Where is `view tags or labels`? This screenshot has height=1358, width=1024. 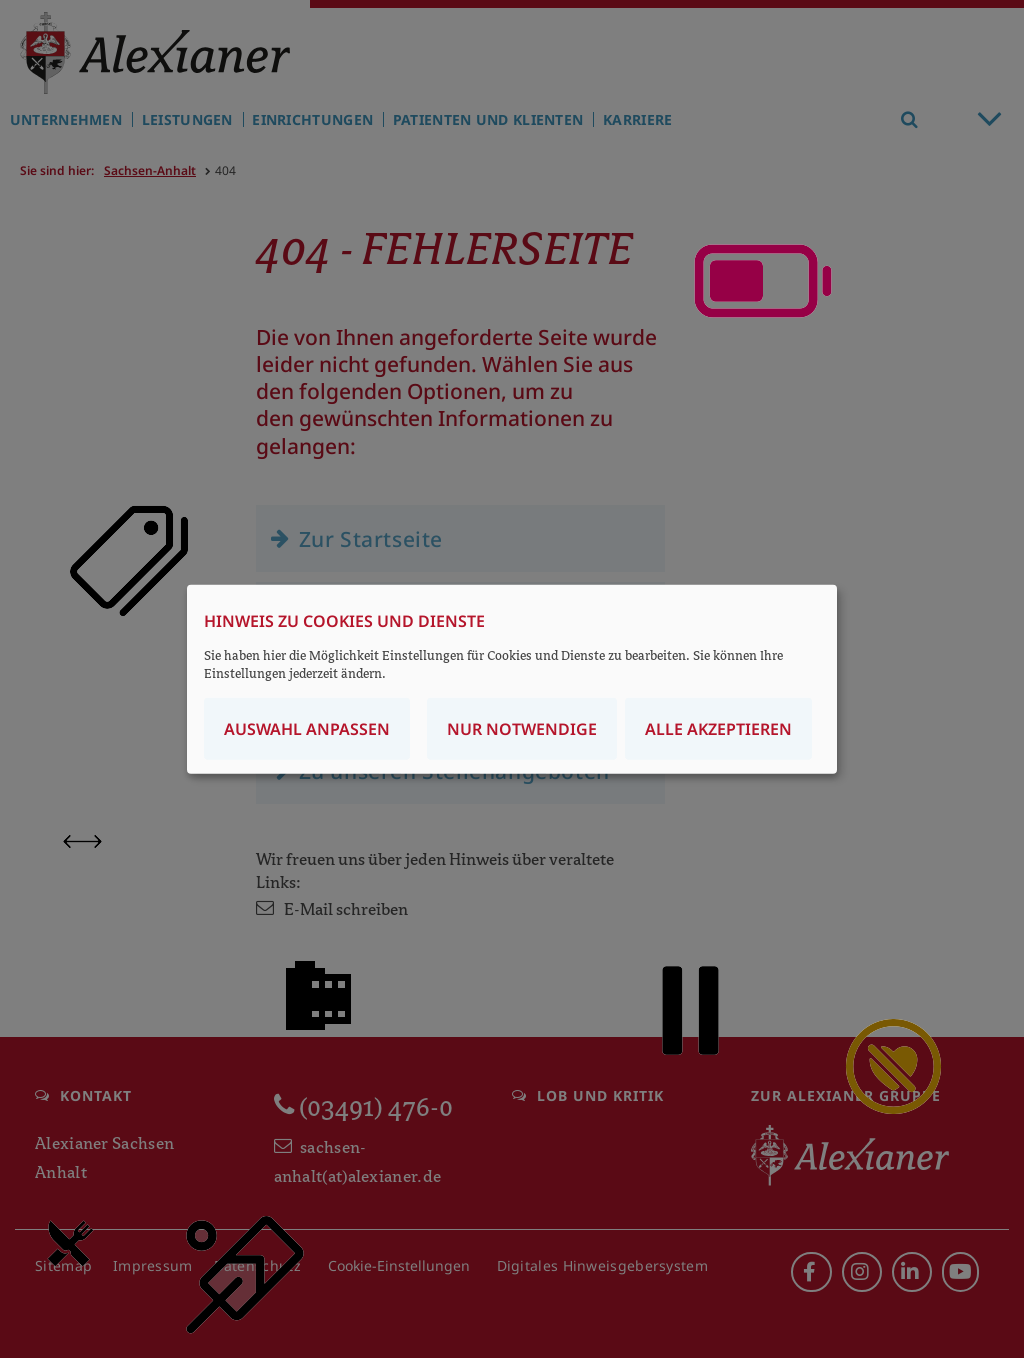
view tags or labels is located at coordinates (129, 561).